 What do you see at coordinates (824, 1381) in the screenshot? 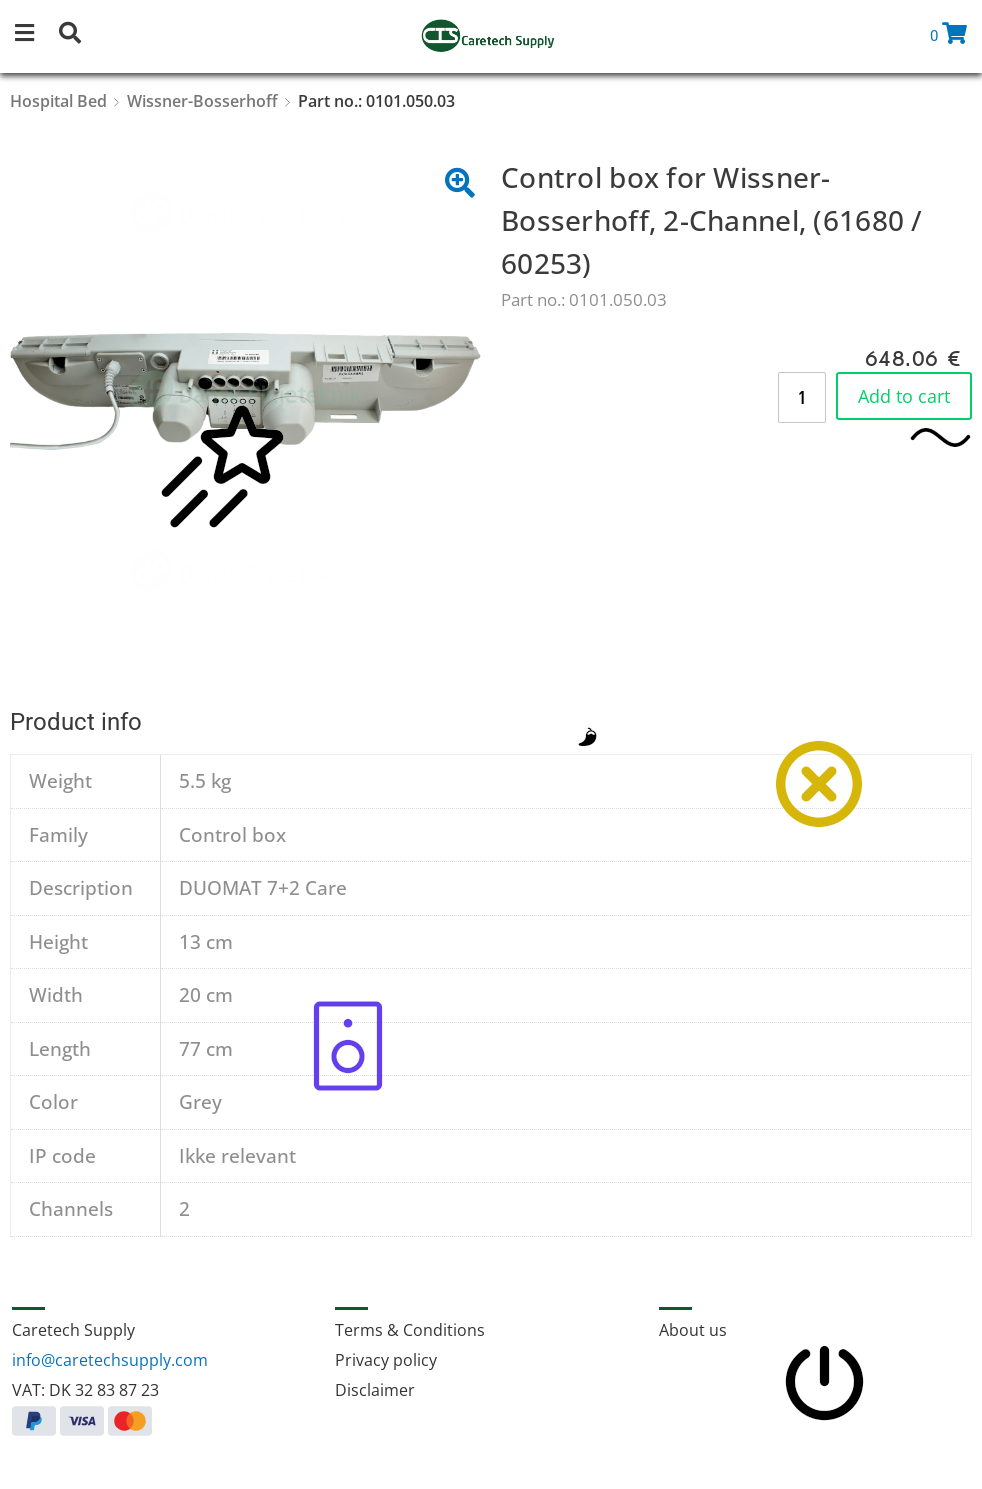
I see `turn device on or off` at bounding box center [824, 1381].